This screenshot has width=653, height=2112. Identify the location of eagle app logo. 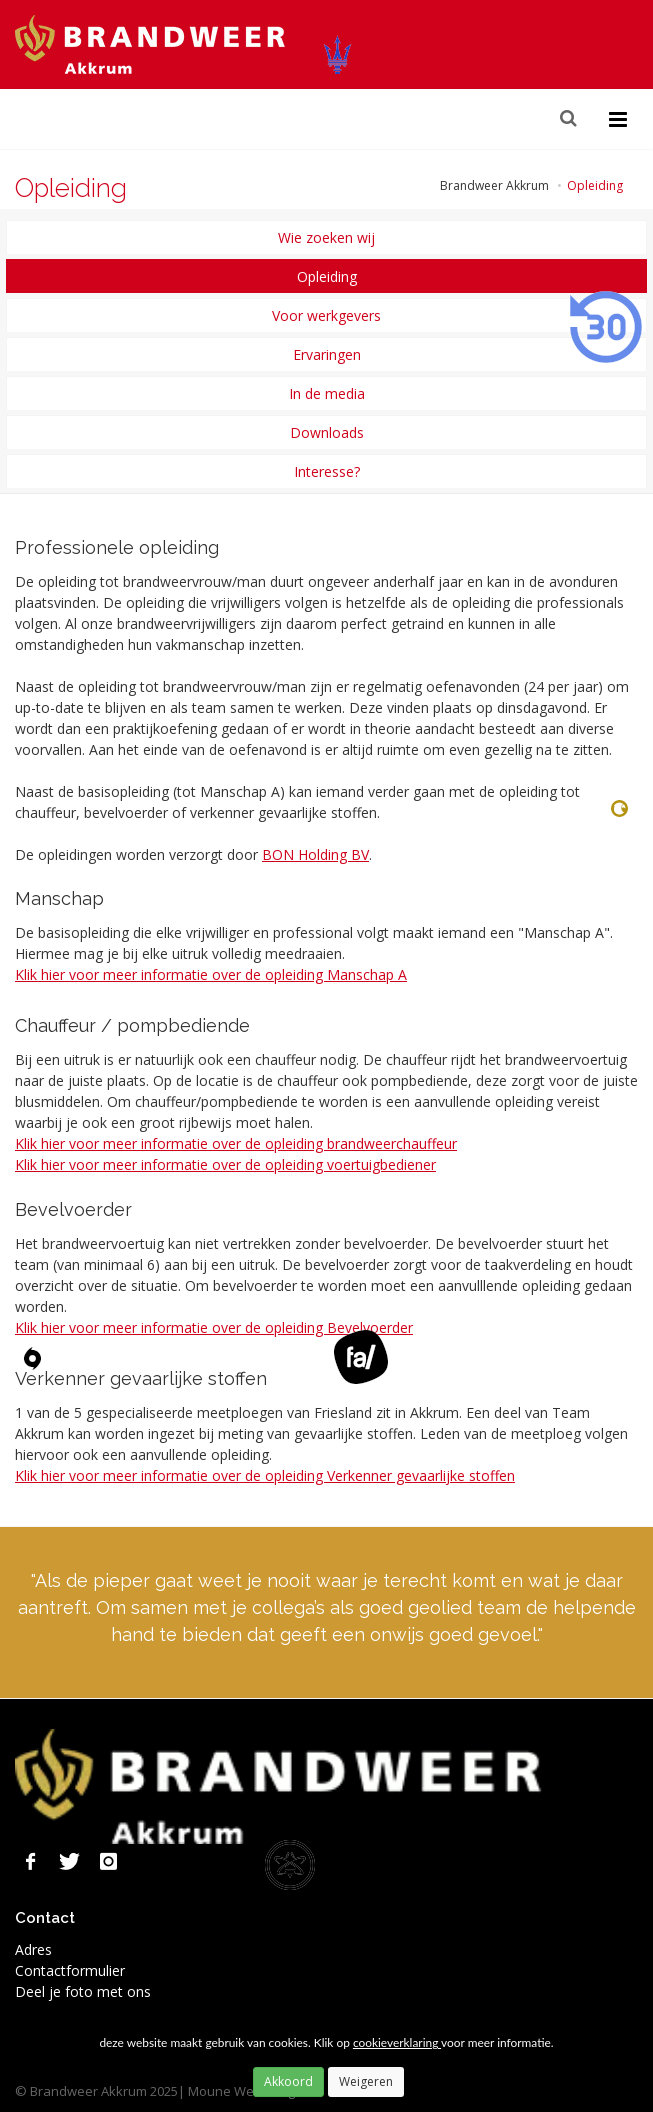
(619, 808).